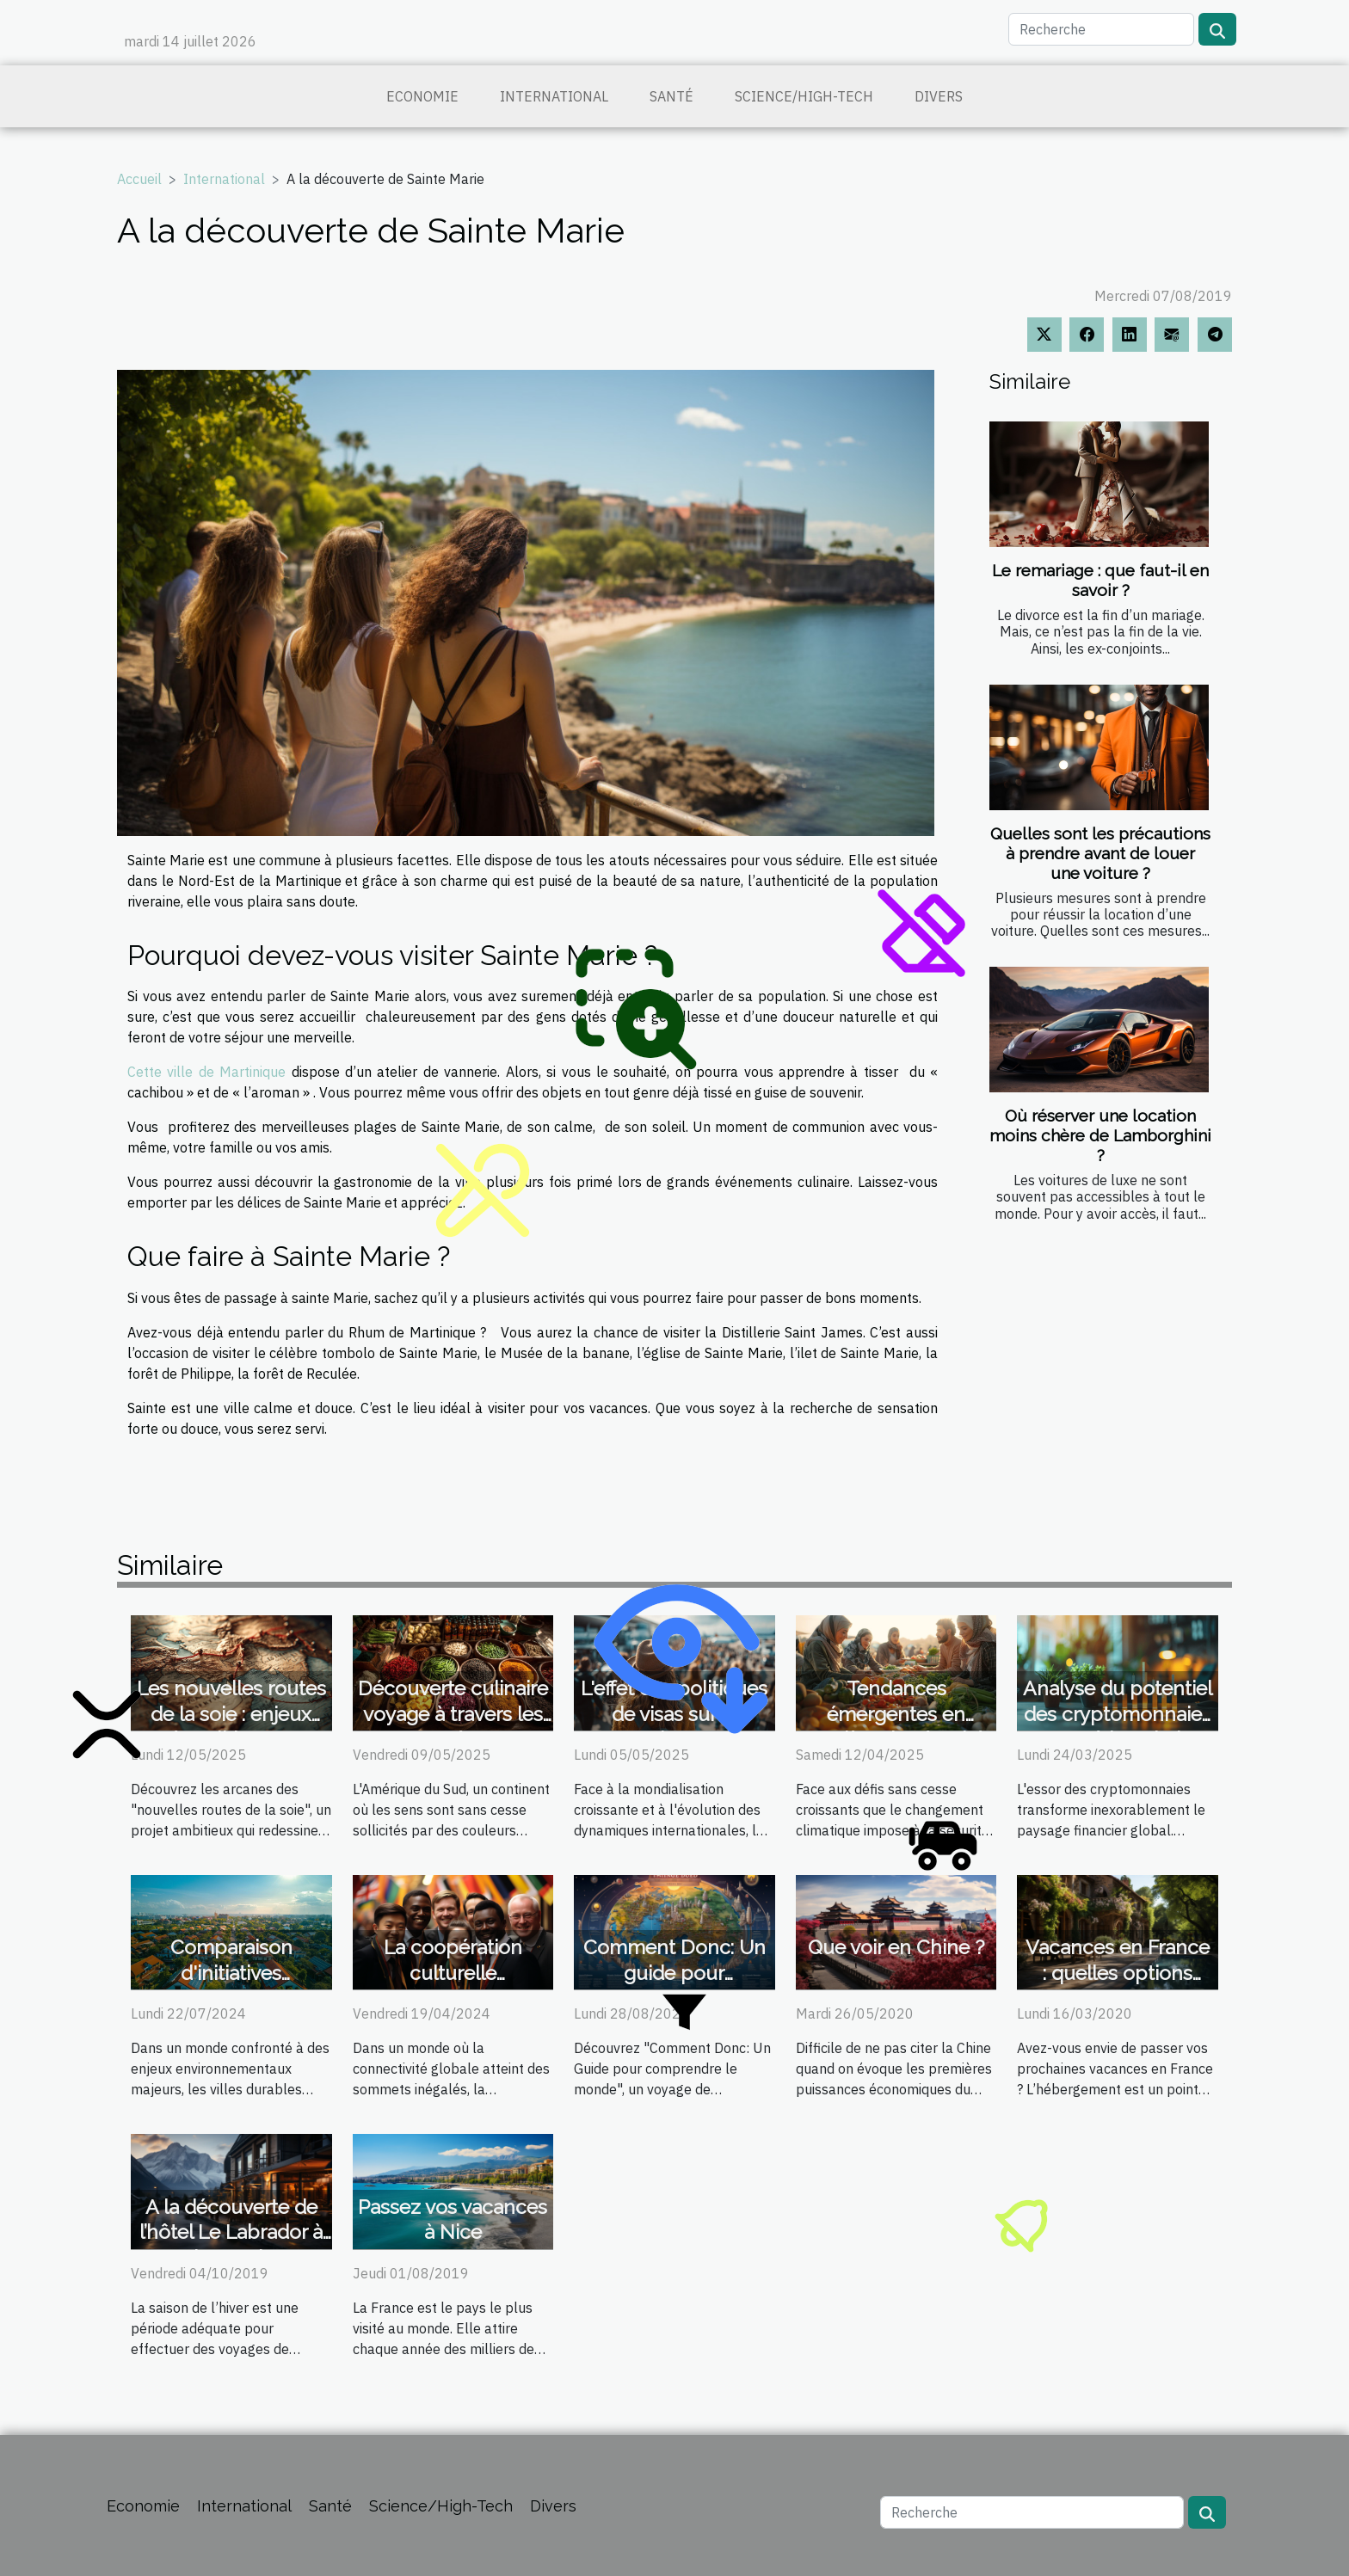 The image size is (1349, 2576). What do you see at coordinates (633, 1006) in the screenshot?
I see `zoom in on a selected area` at bounding box center [633, 1006].